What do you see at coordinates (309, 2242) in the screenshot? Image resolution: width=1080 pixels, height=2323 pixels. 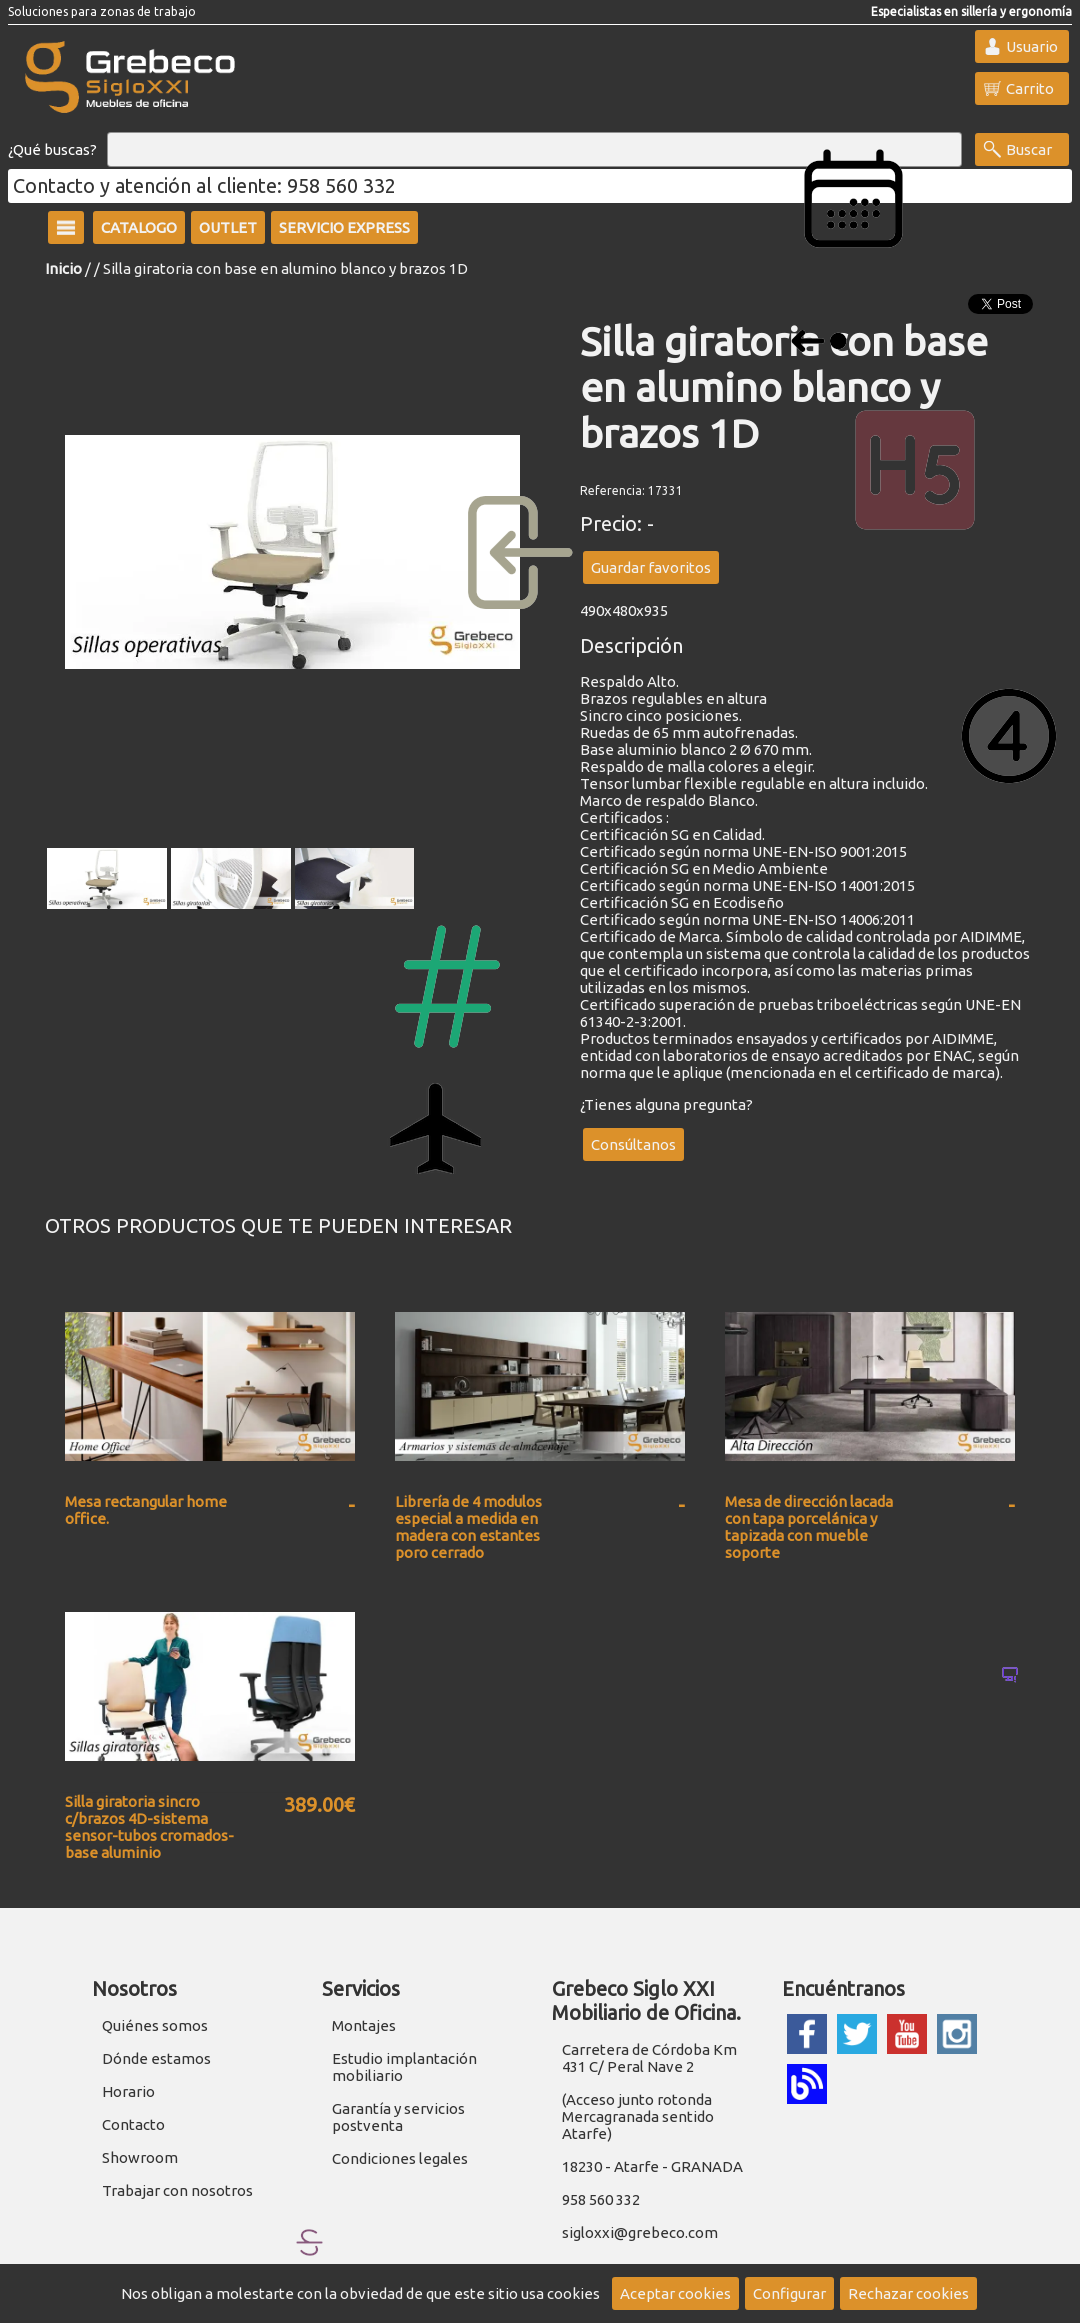 I see `apply strikethrough formatting to selected text` at bounding box center [309, 2242].